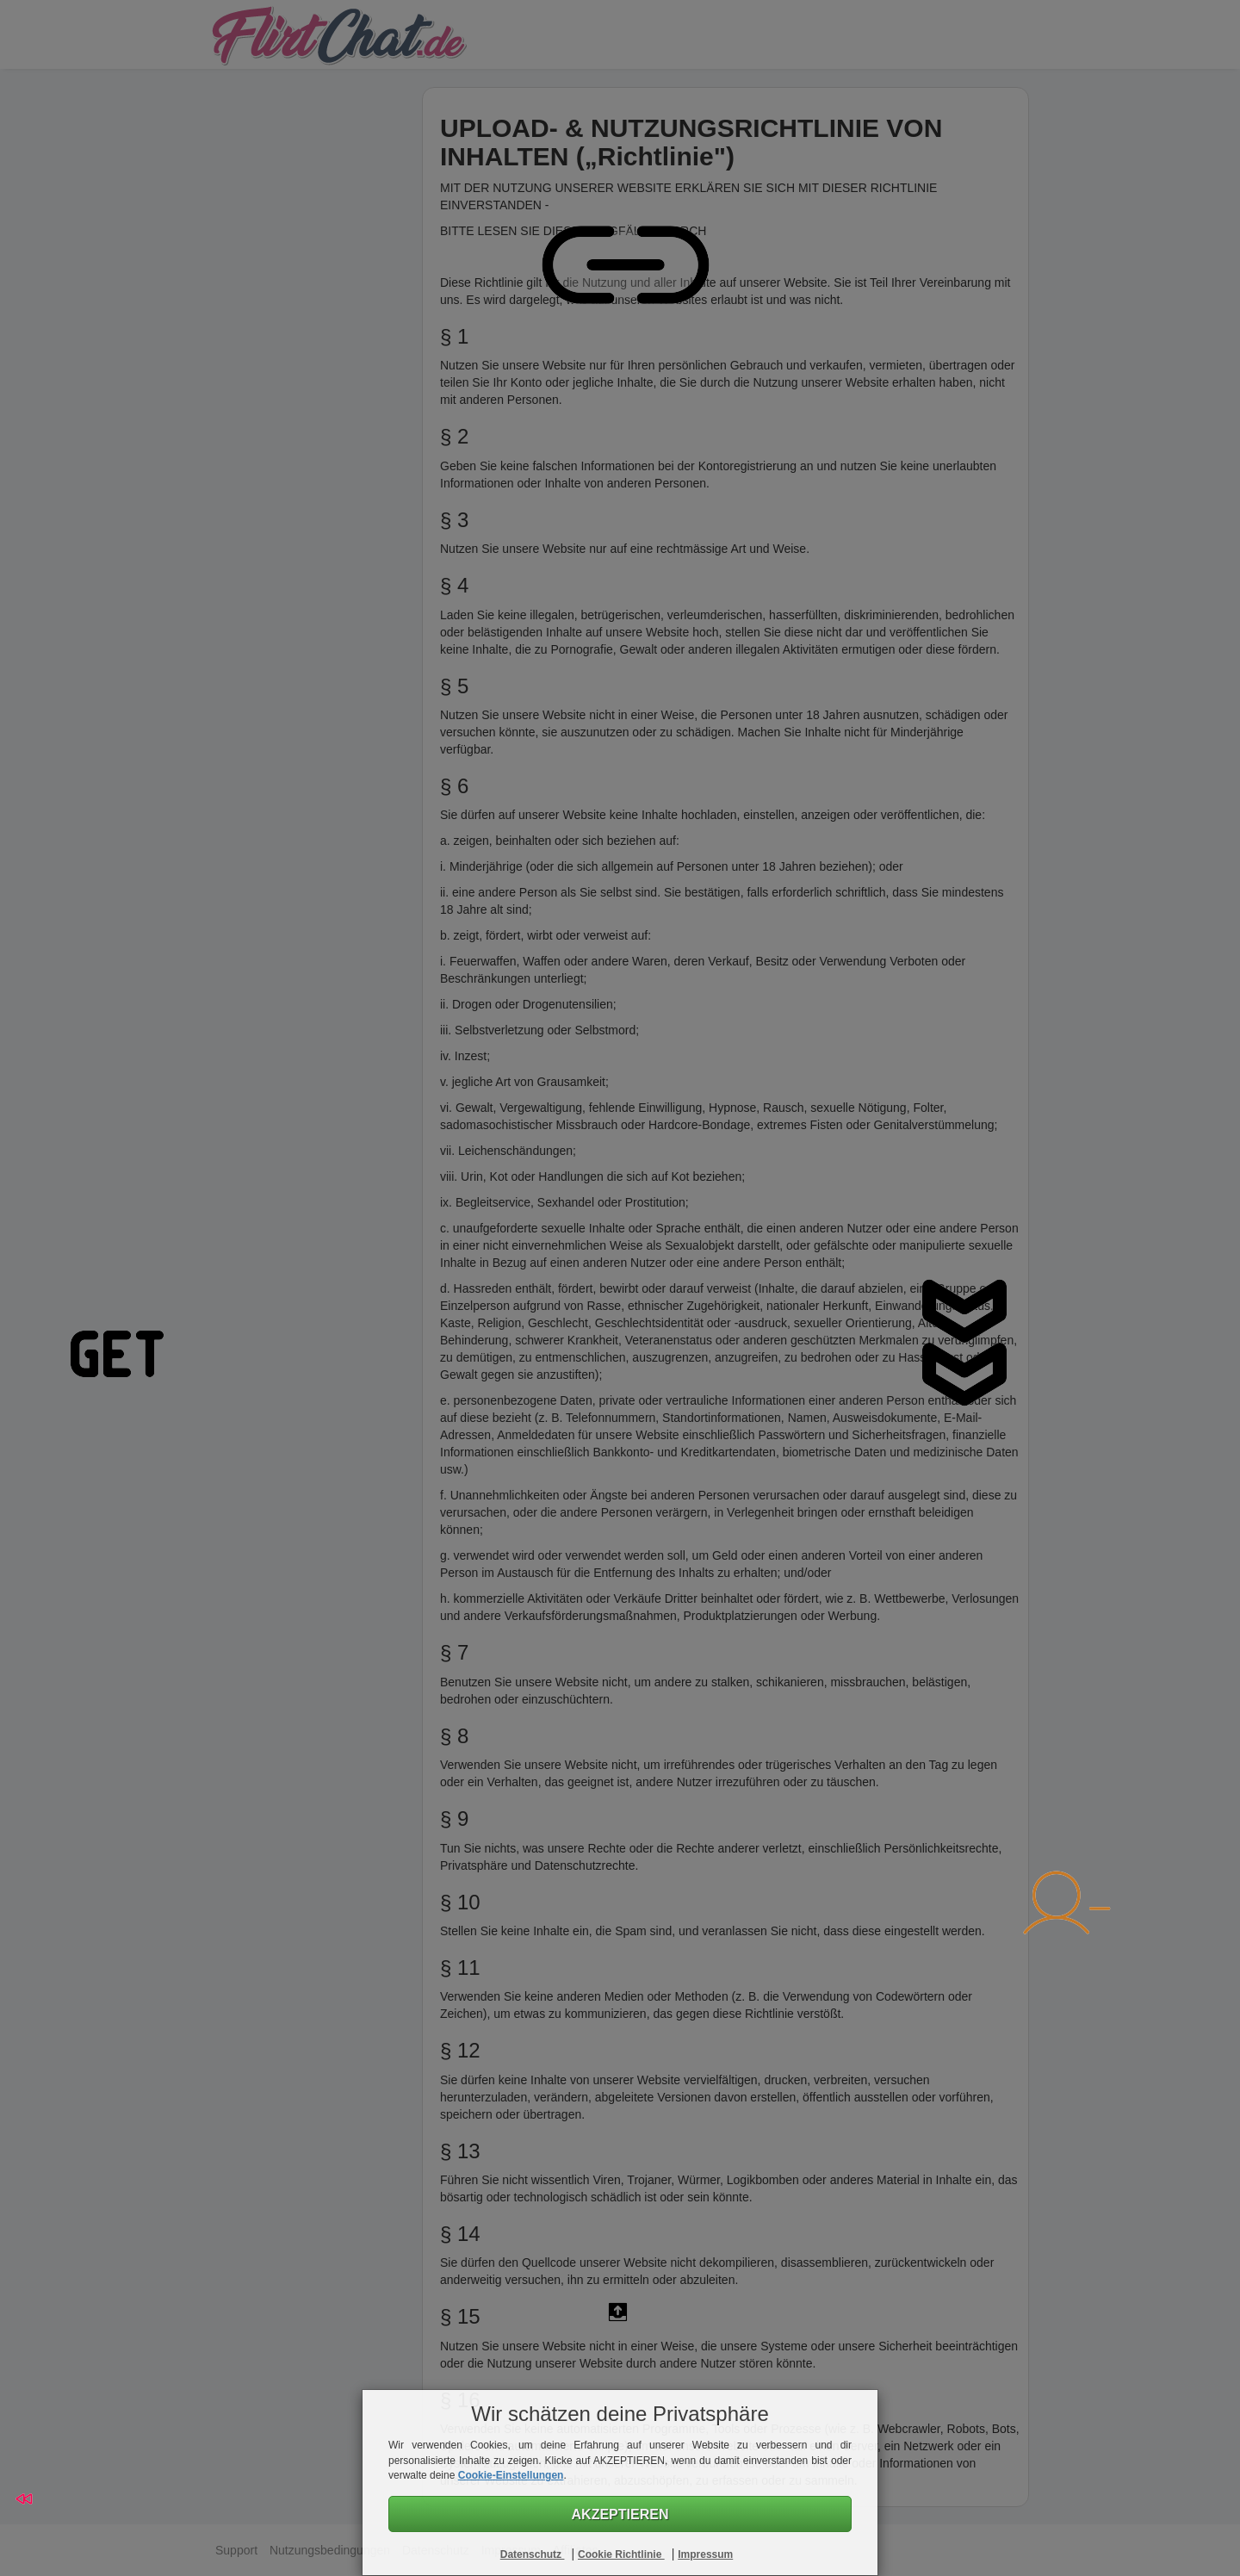 The image size is (1240, 2576). I want to click on copy or share a link, so click(625, 264).